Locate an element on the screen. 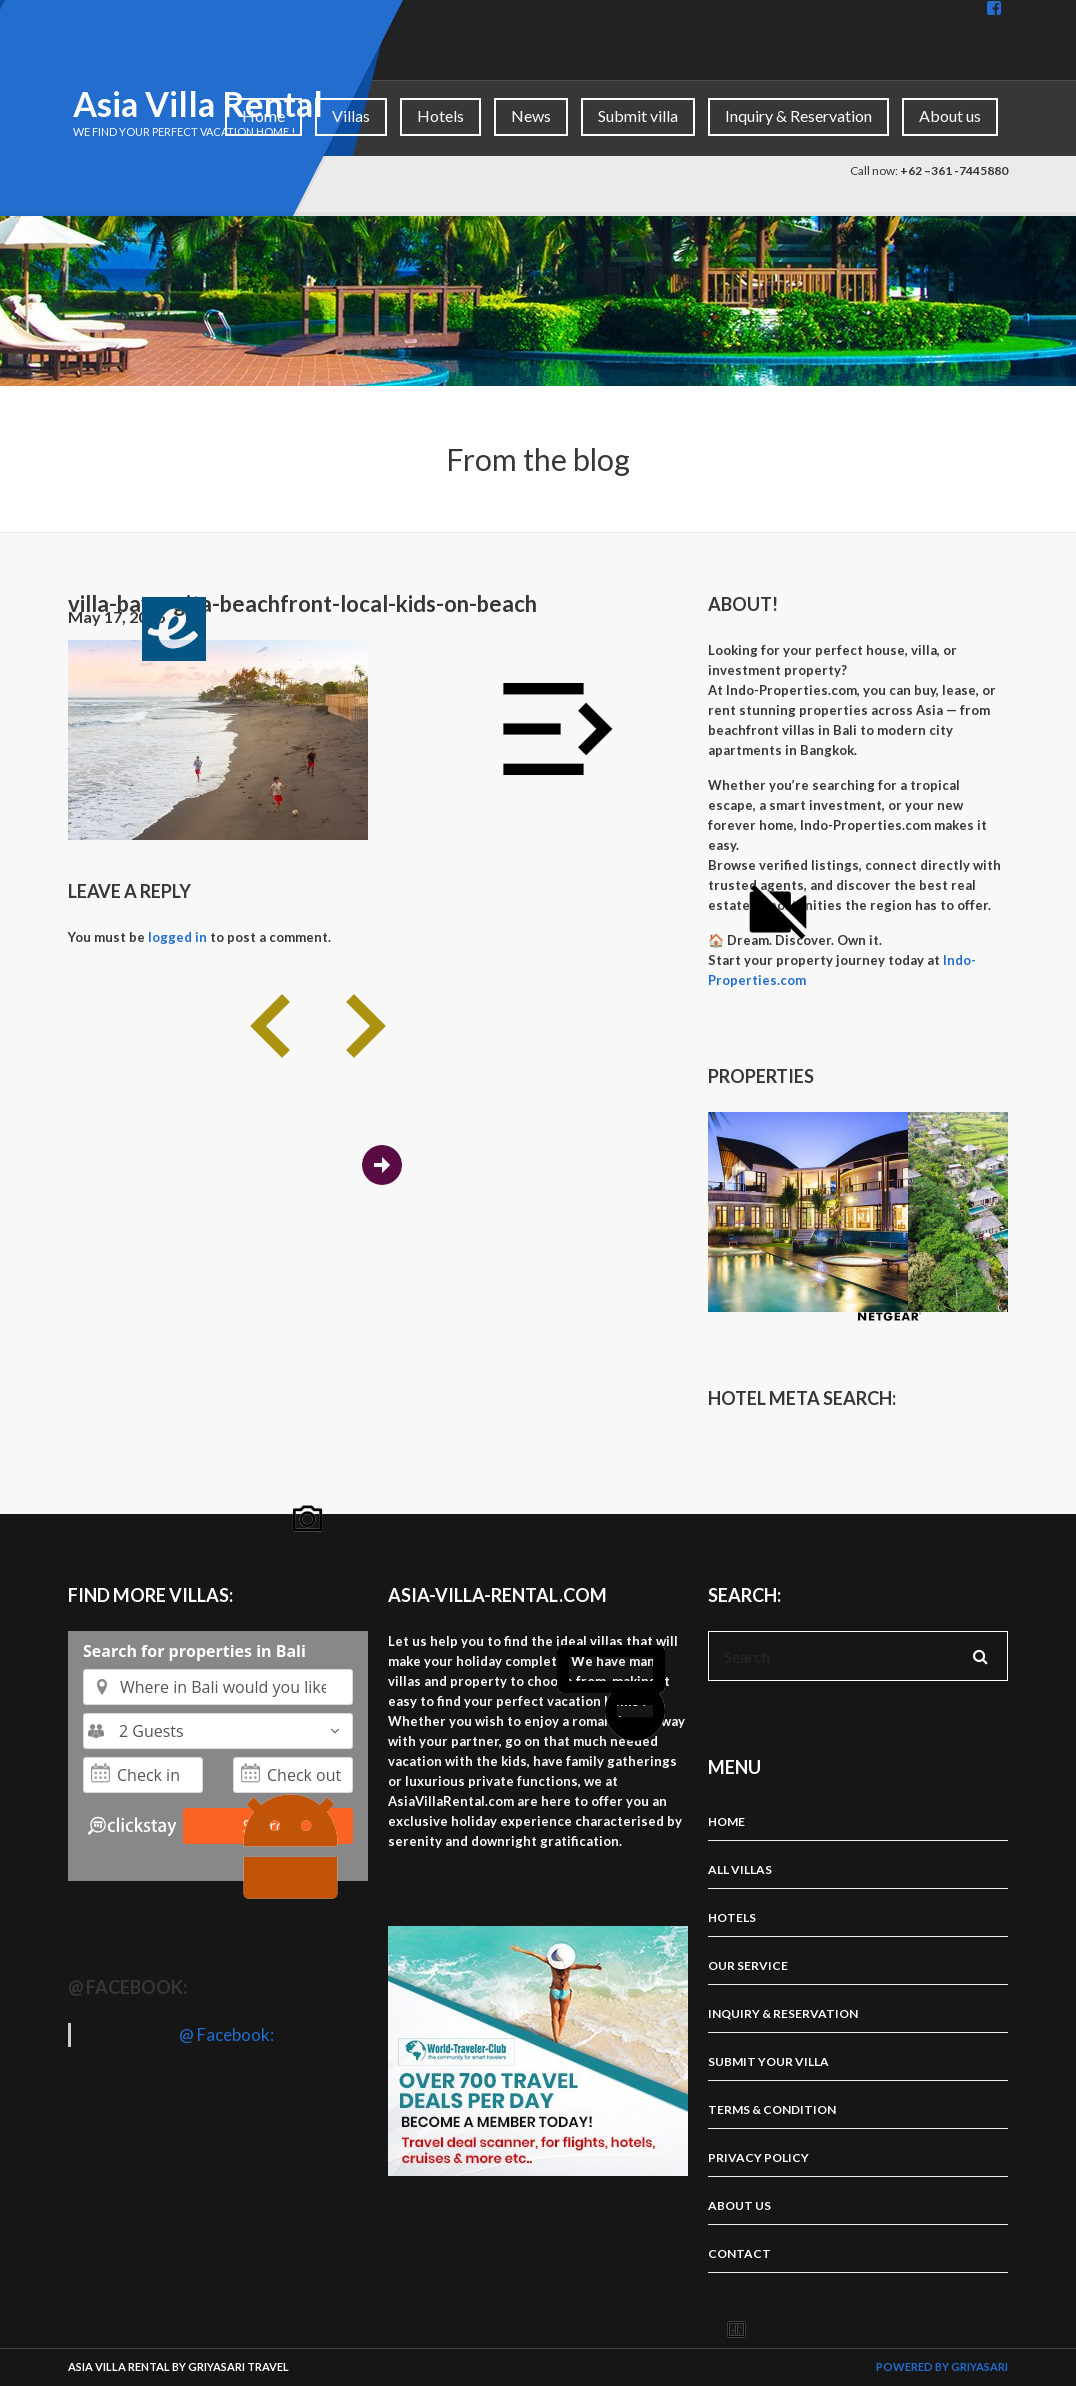  ember.js framework logo is located at coordinates (174, 629).